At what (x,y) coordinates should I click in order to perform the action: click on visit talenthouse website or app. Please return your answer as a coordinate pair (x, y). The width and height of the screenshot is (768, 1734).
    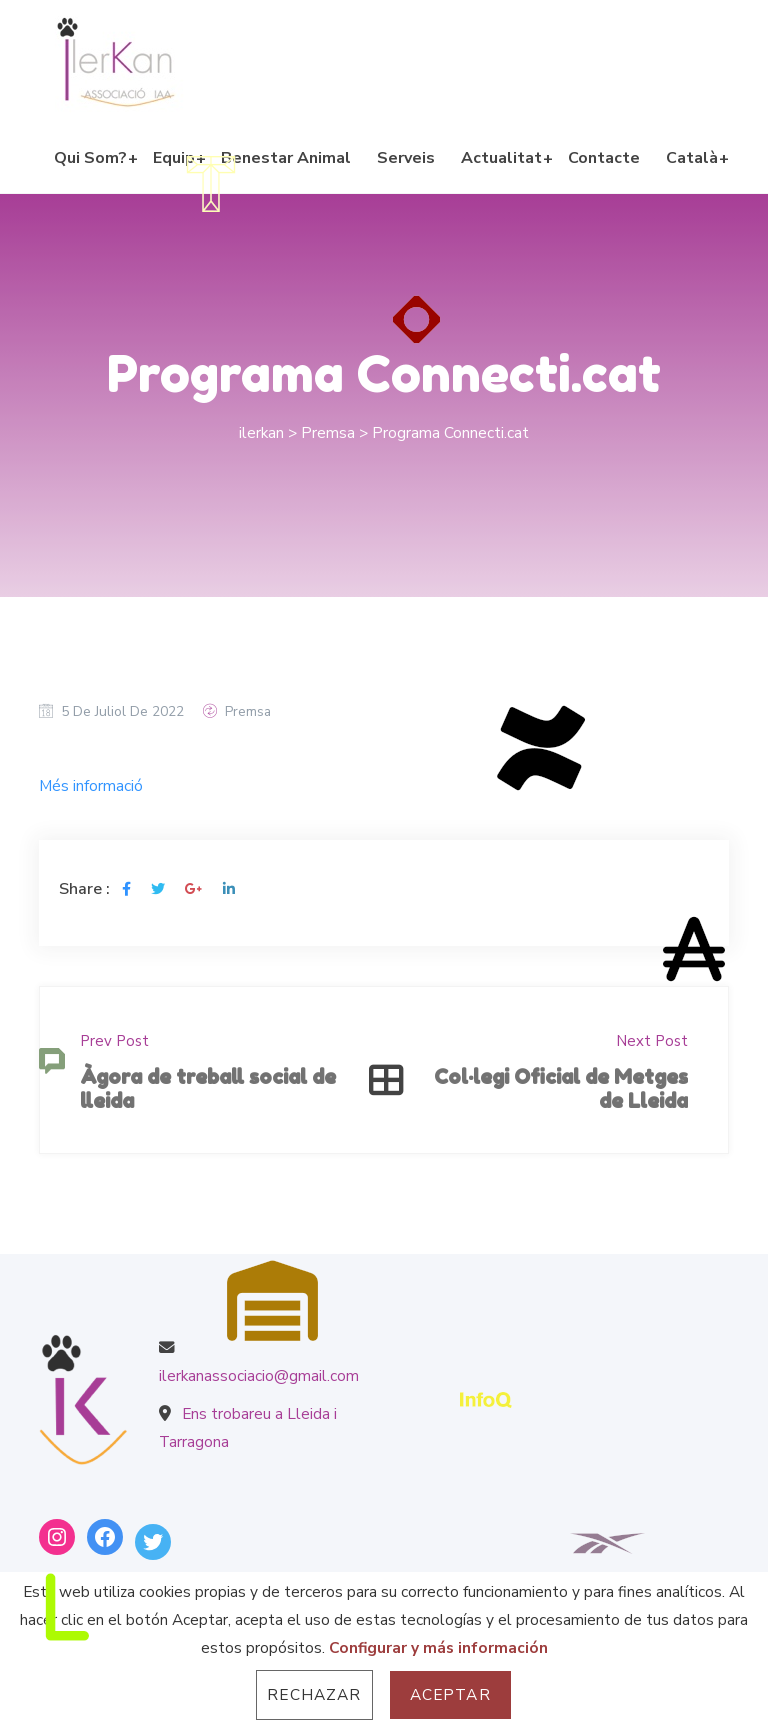
    Looking at the image, I should click on (211, 184).